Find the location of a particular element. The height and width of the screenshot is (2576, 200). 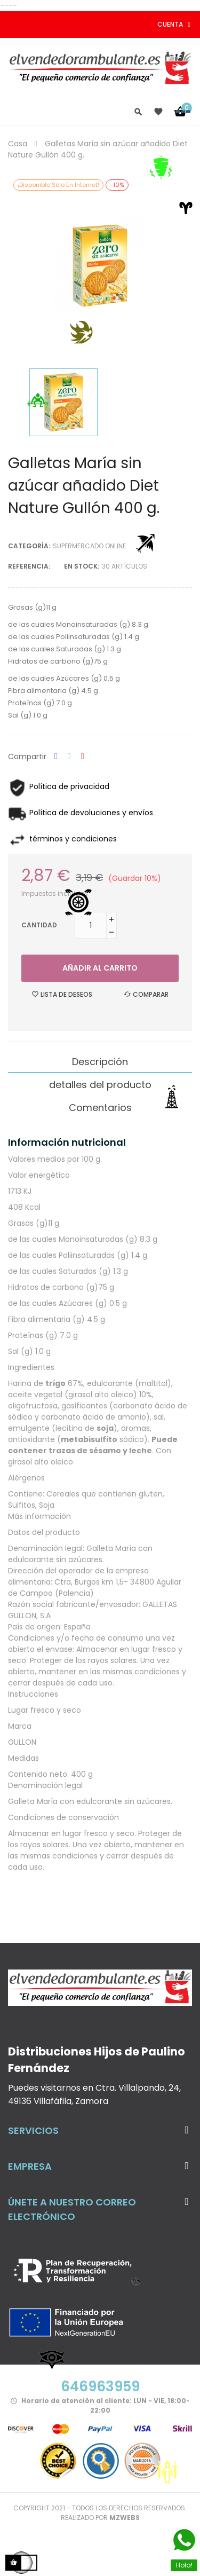

tarot card: the wheel of fortune is located at coordinates (78, 902).